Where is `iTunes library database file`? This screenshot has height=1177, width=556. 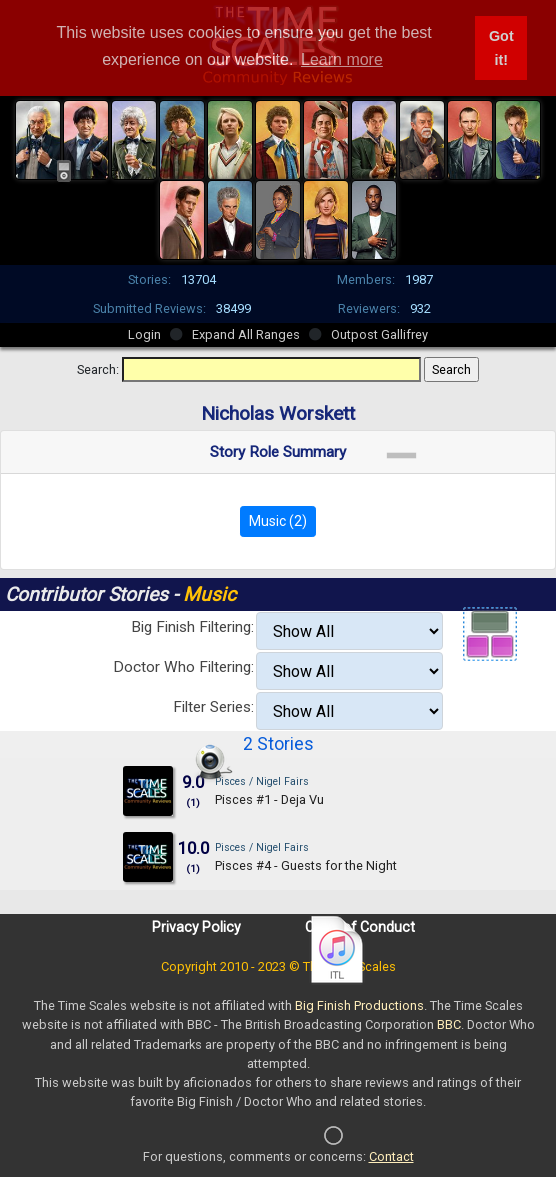 iTunes library database file is located at coordinates (337, 951).